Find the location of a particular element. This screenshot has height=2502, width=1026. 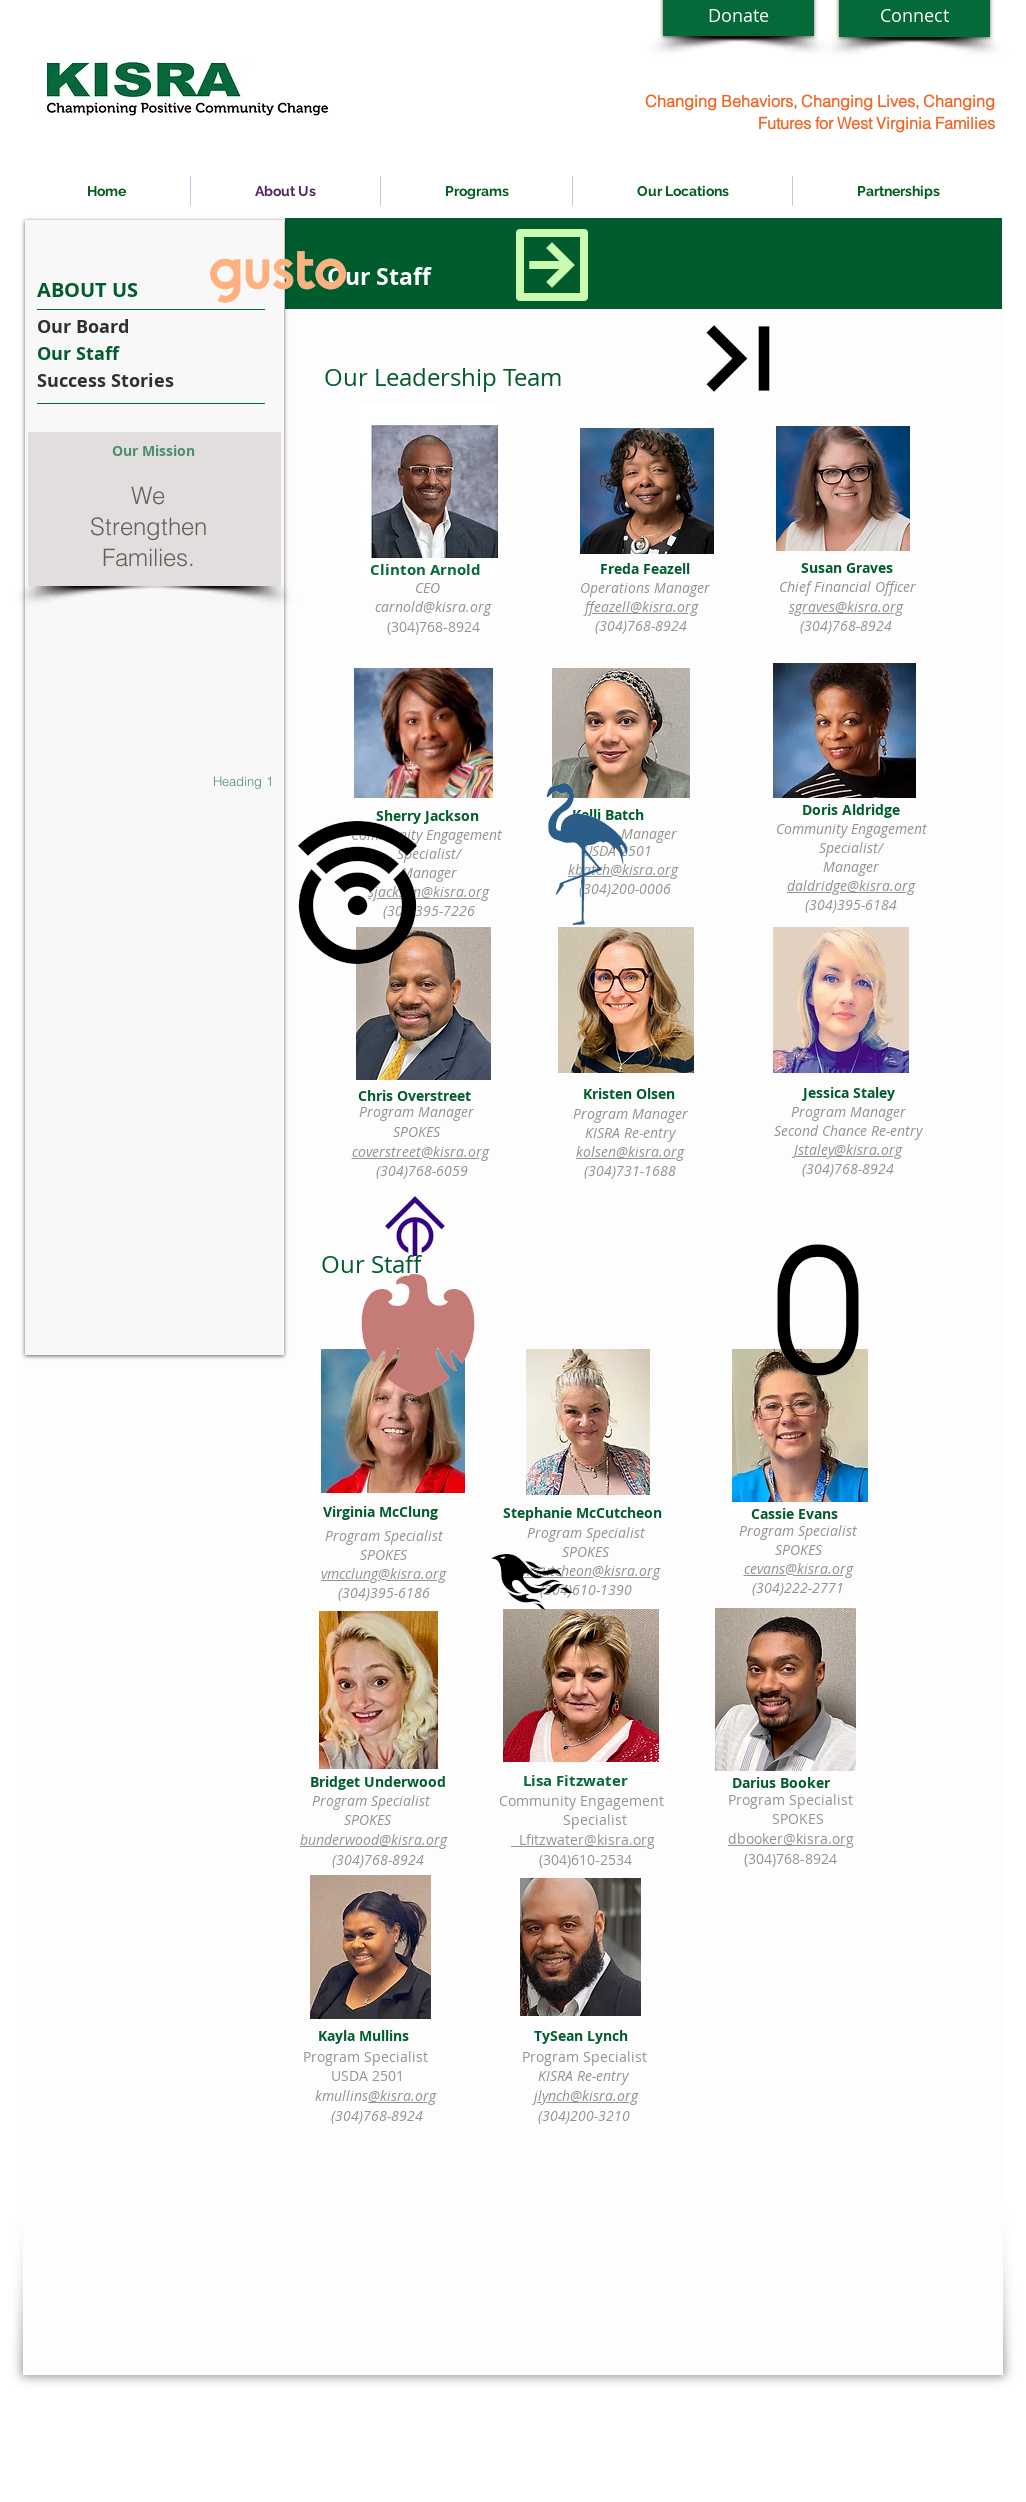

navigate to the next item or screen is located at coordinates (552, 265).